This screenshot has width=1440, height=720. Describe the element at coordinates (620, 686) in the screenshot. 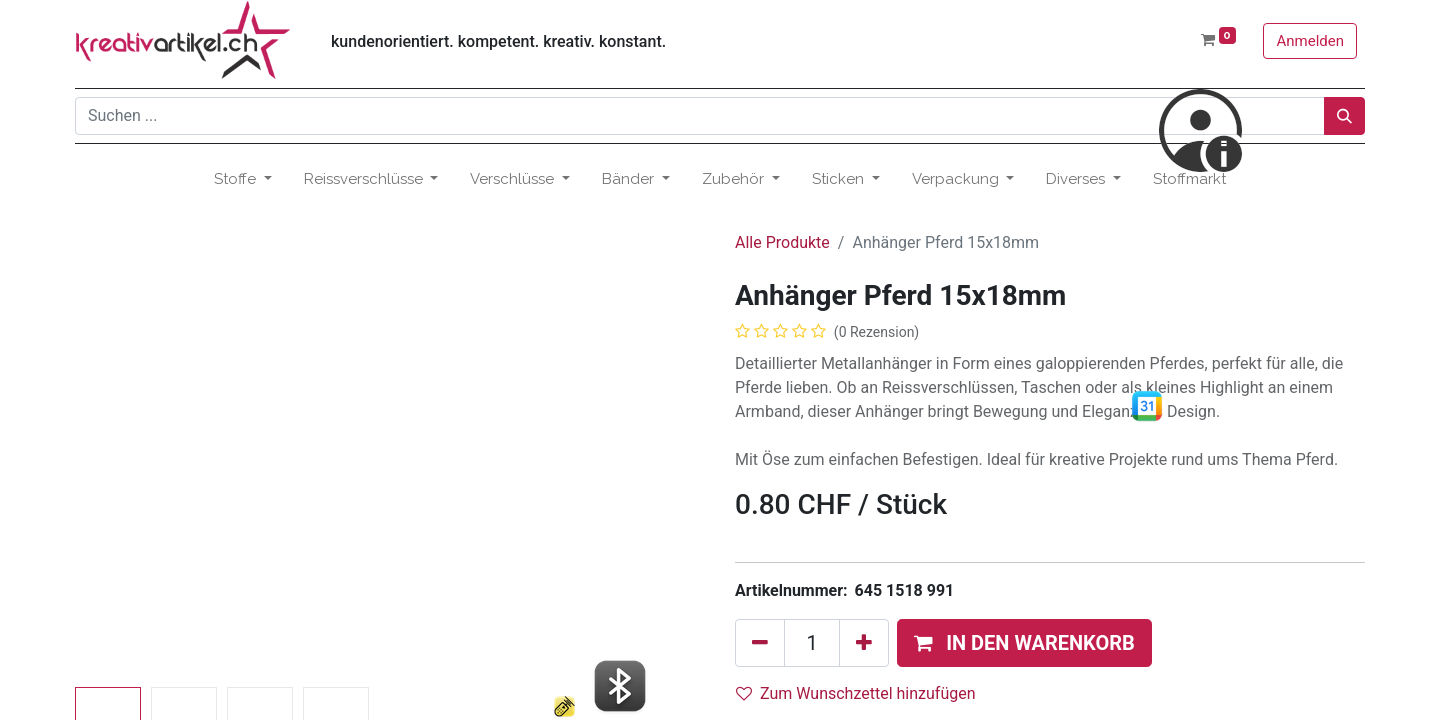

I see `bluetooth is currently disabled or inactive` at that location.